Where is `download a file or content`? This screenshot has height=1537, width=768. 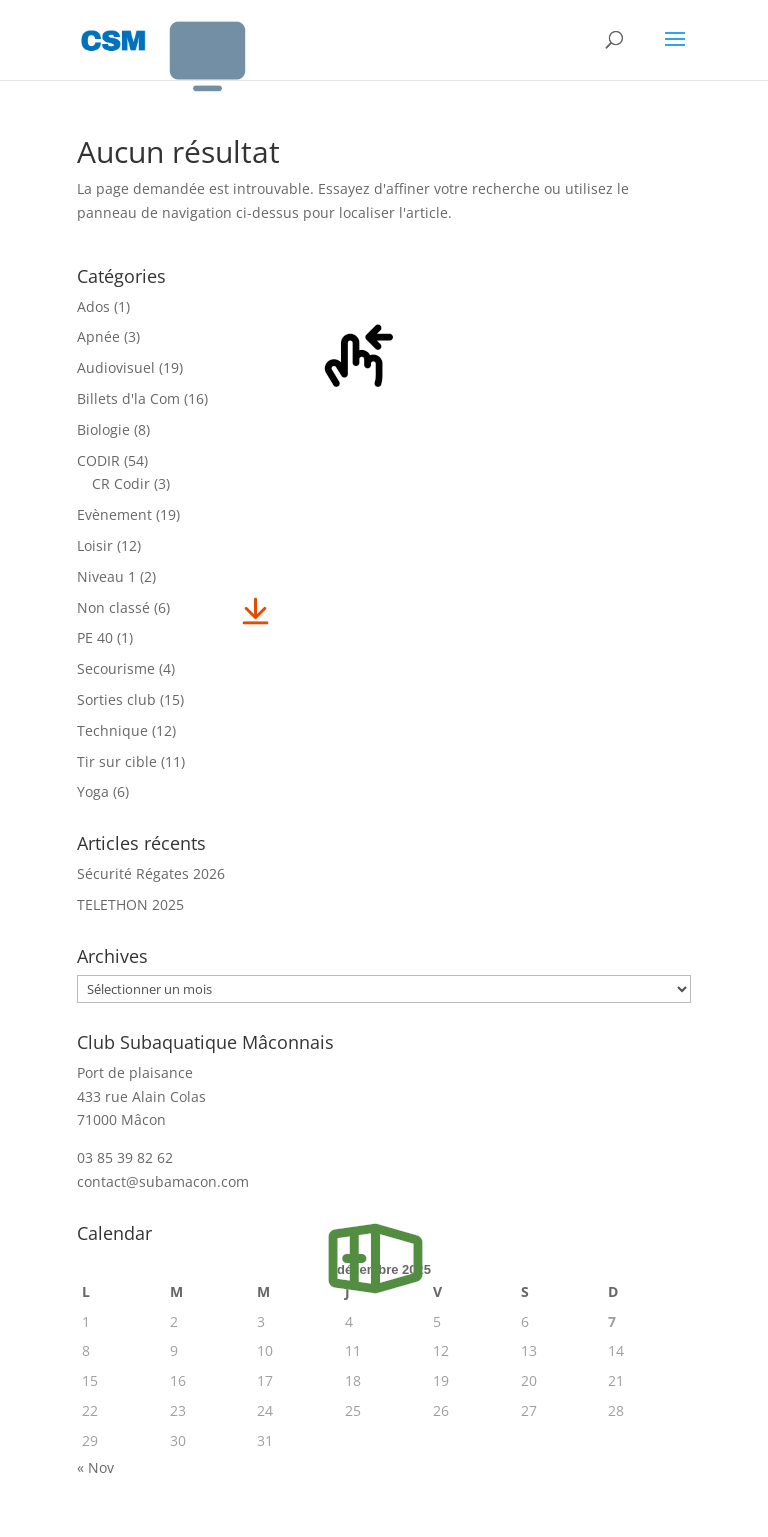
download a file or content is located at coordinates (255, 611).